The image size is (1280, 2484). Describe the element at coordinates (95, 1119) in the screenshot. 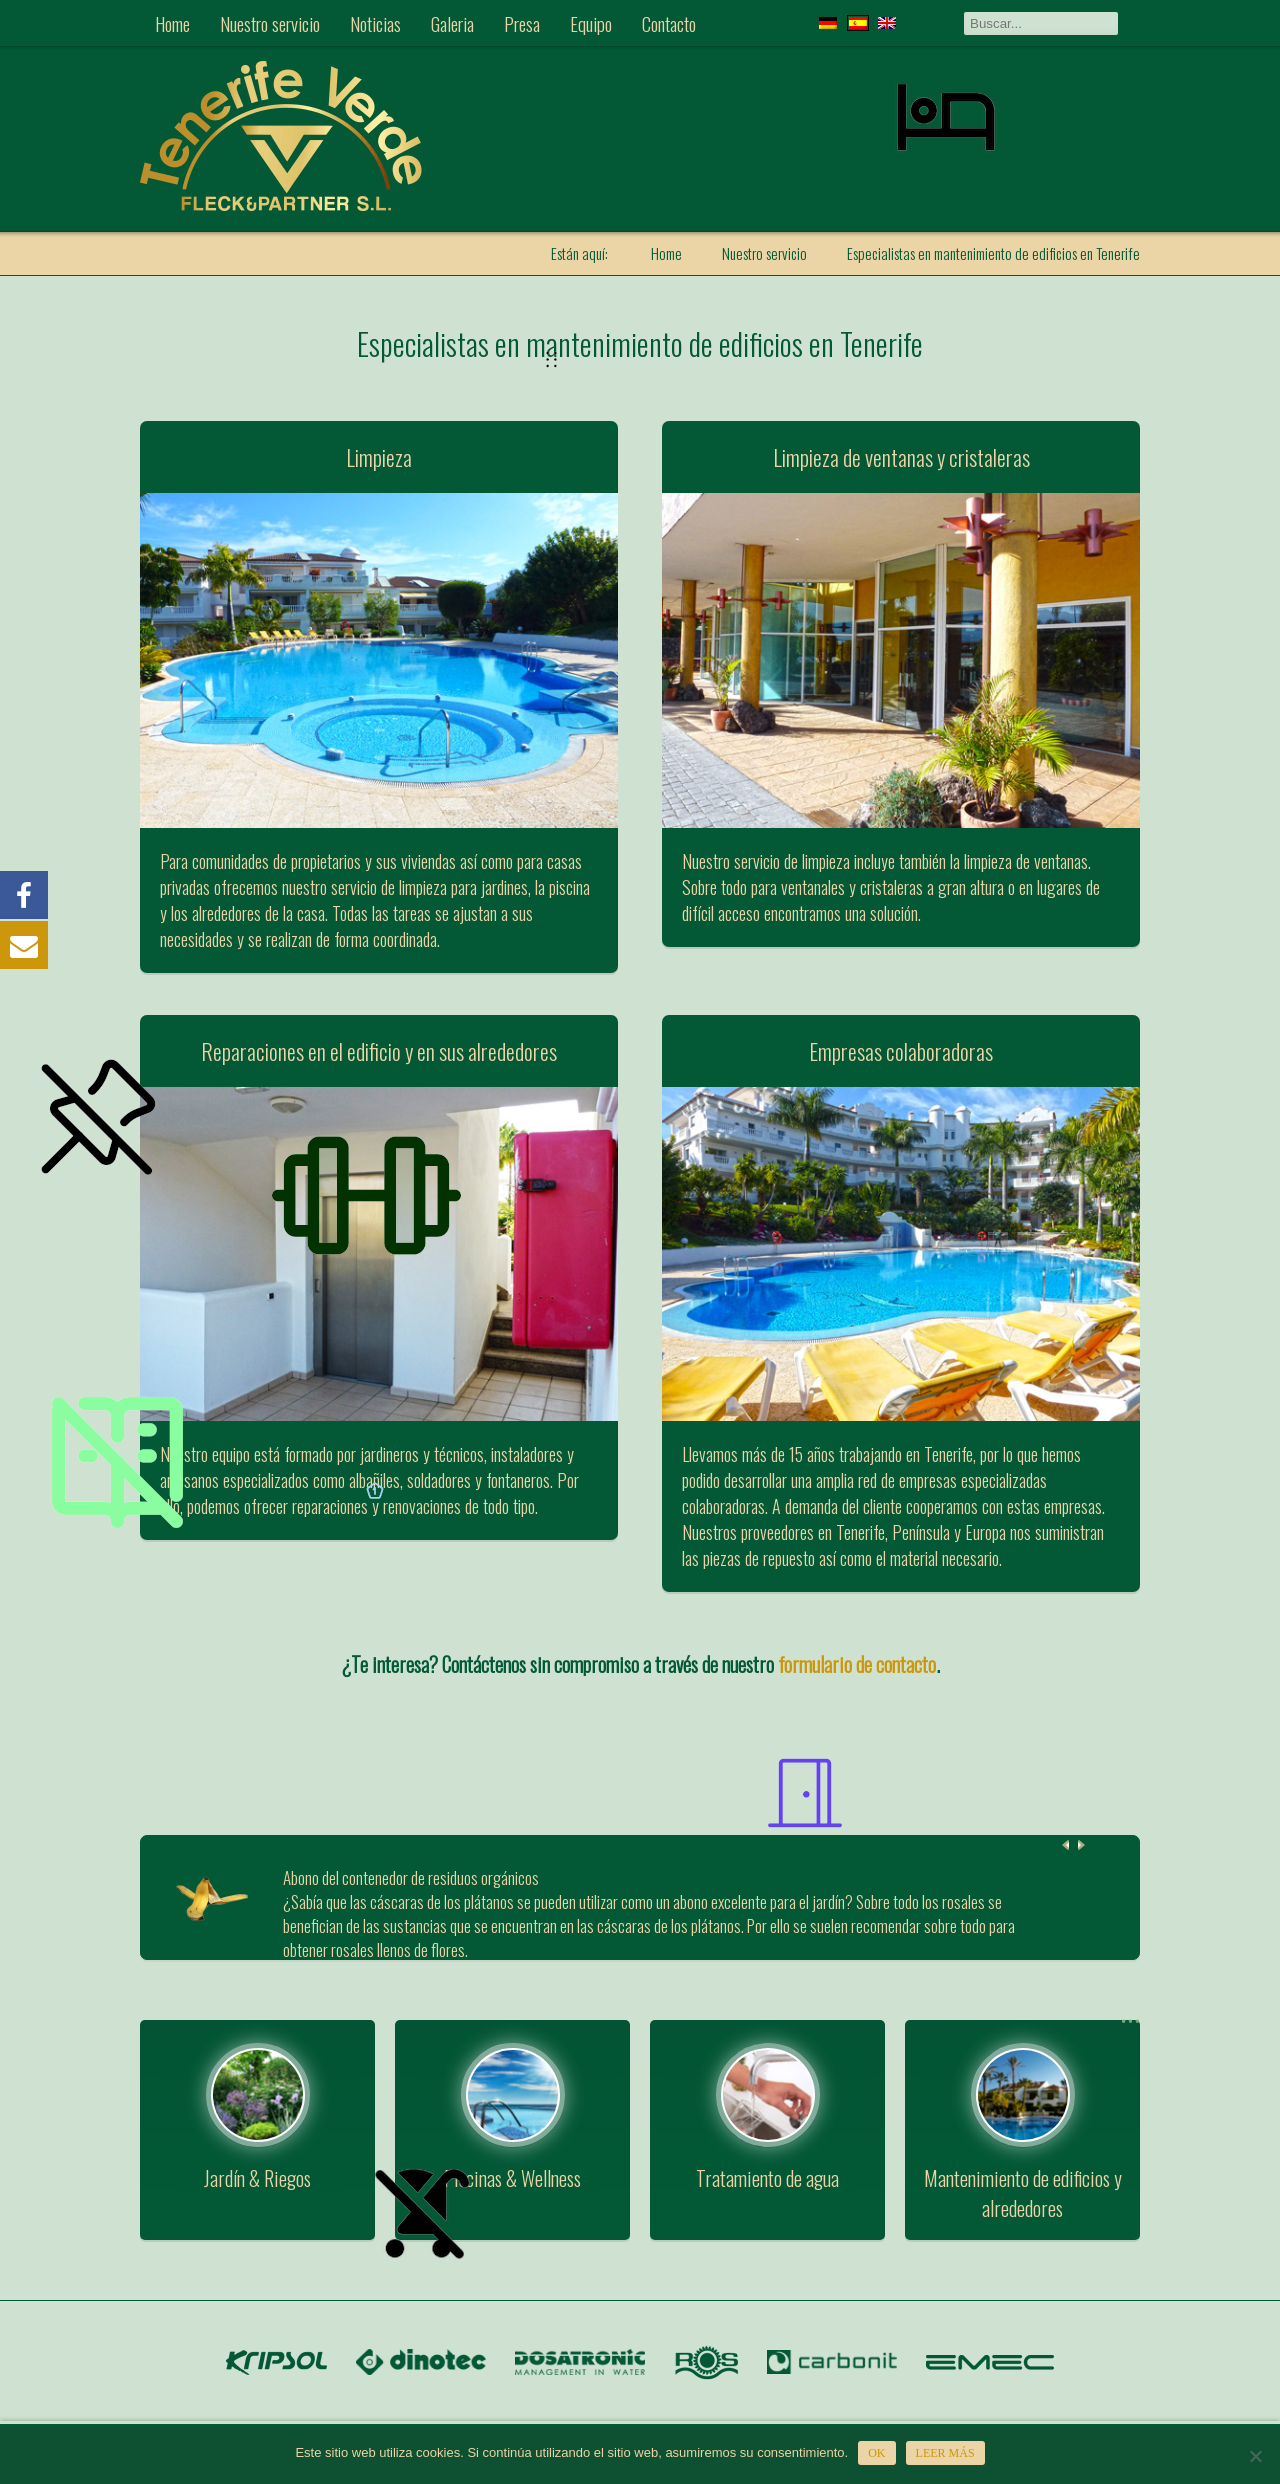

I see `unpin an item from your saved collection` at that location.